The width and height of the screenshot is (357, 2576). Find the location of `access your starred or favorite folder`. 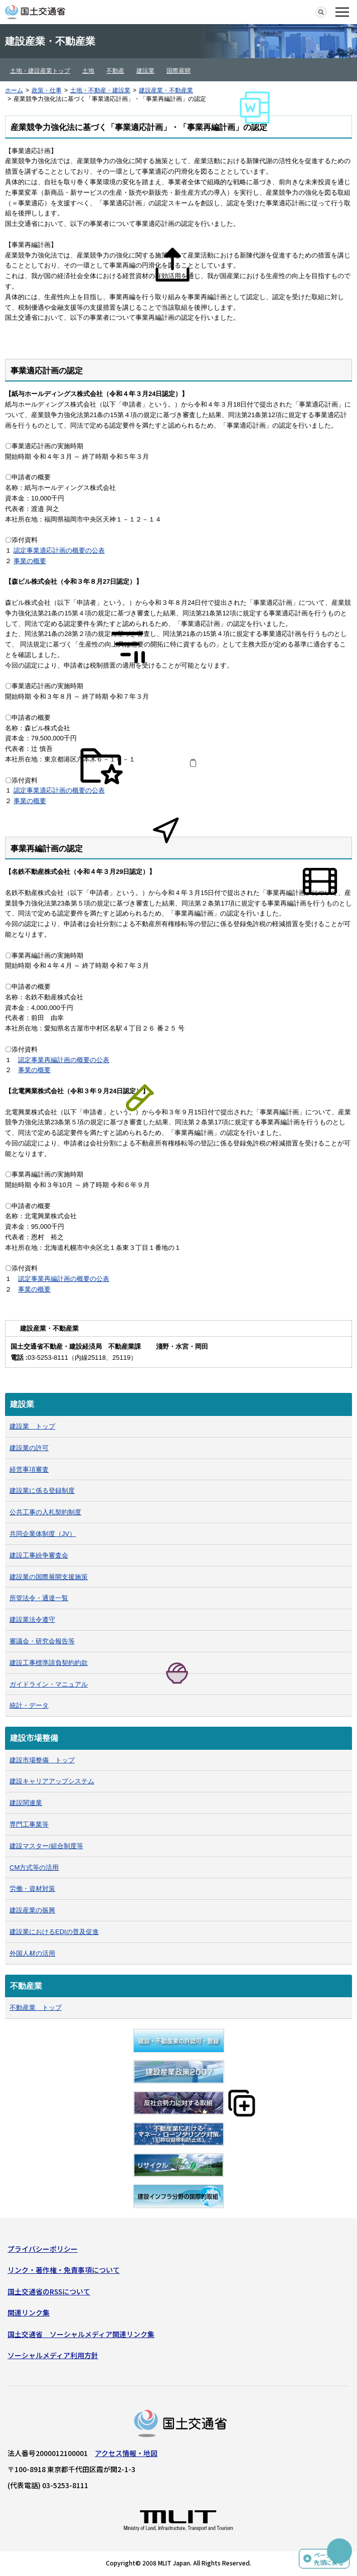

access your starred or favorite folder is located at coordinates (101, 765).